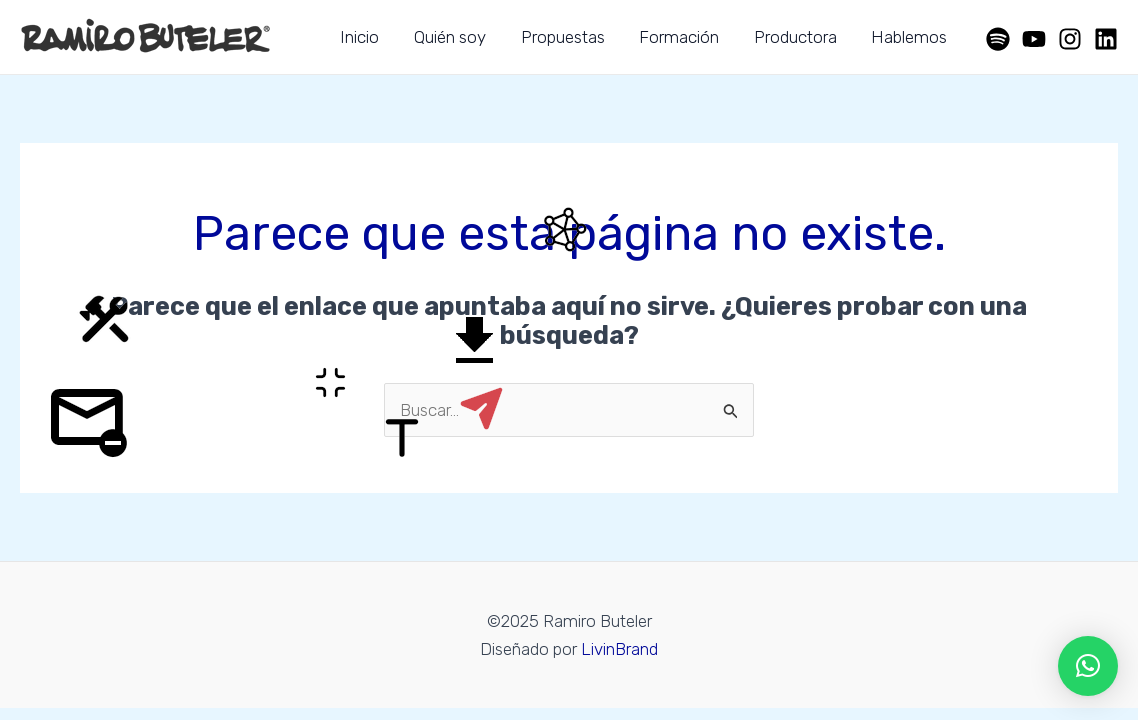  Describe the element at coordinates (564, 229) in the screenshot. I see `connect to the fediverse network` at that location.